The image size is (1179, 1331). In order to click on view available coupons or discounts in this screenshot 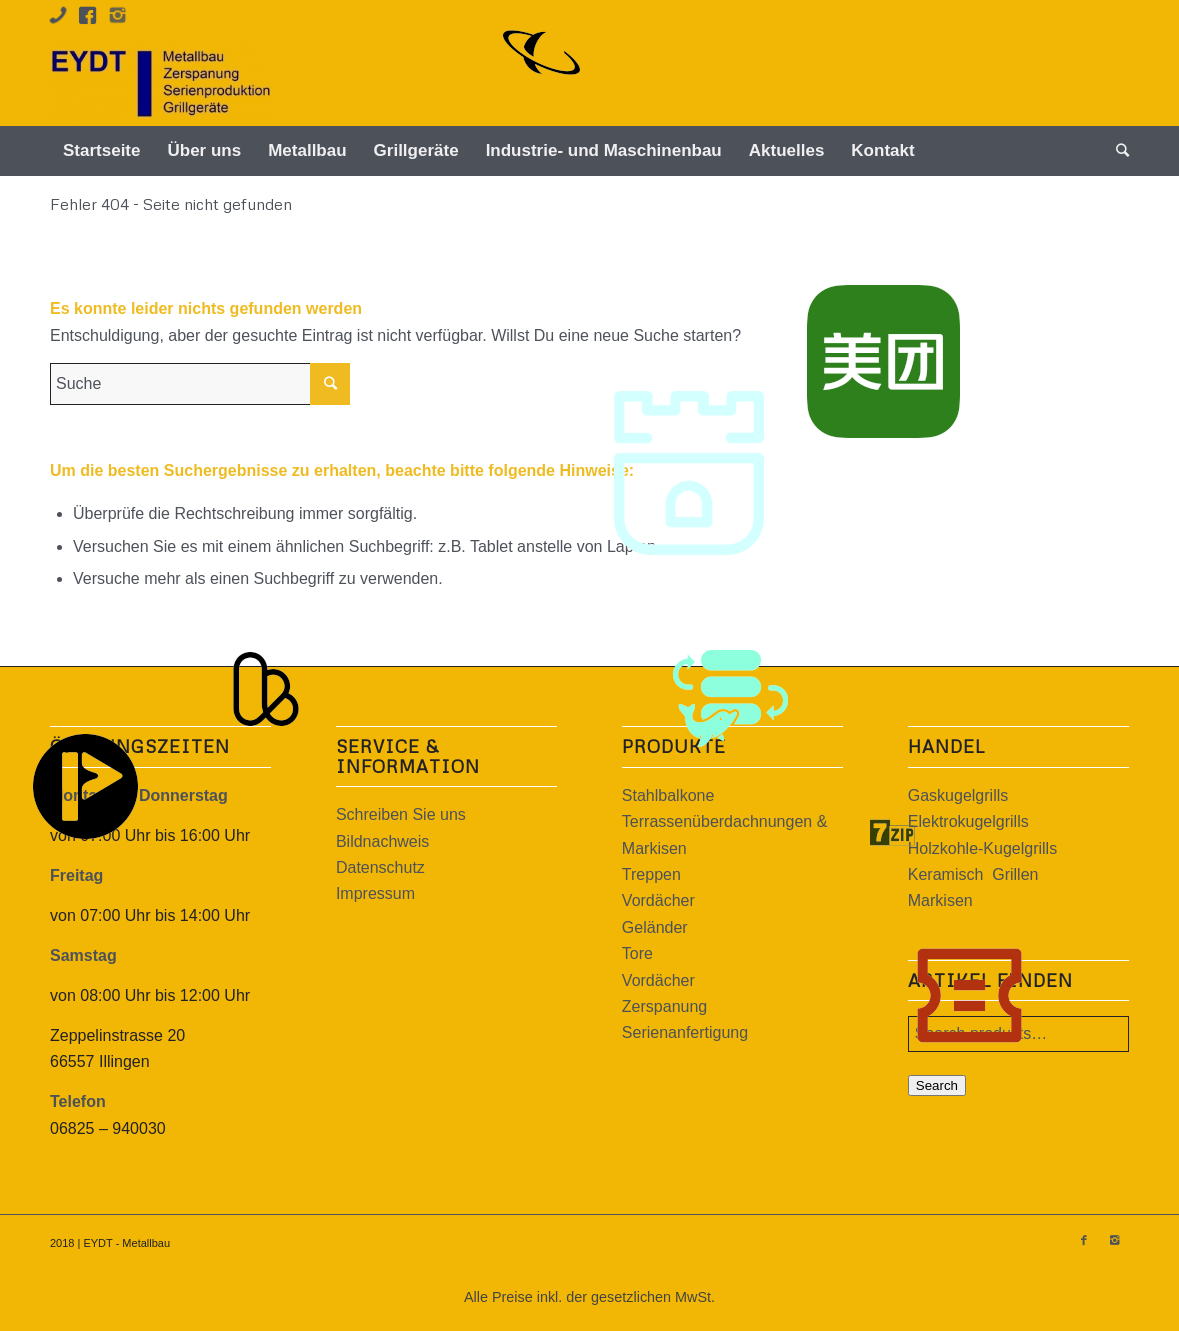, I will do `click(969, 995)`.